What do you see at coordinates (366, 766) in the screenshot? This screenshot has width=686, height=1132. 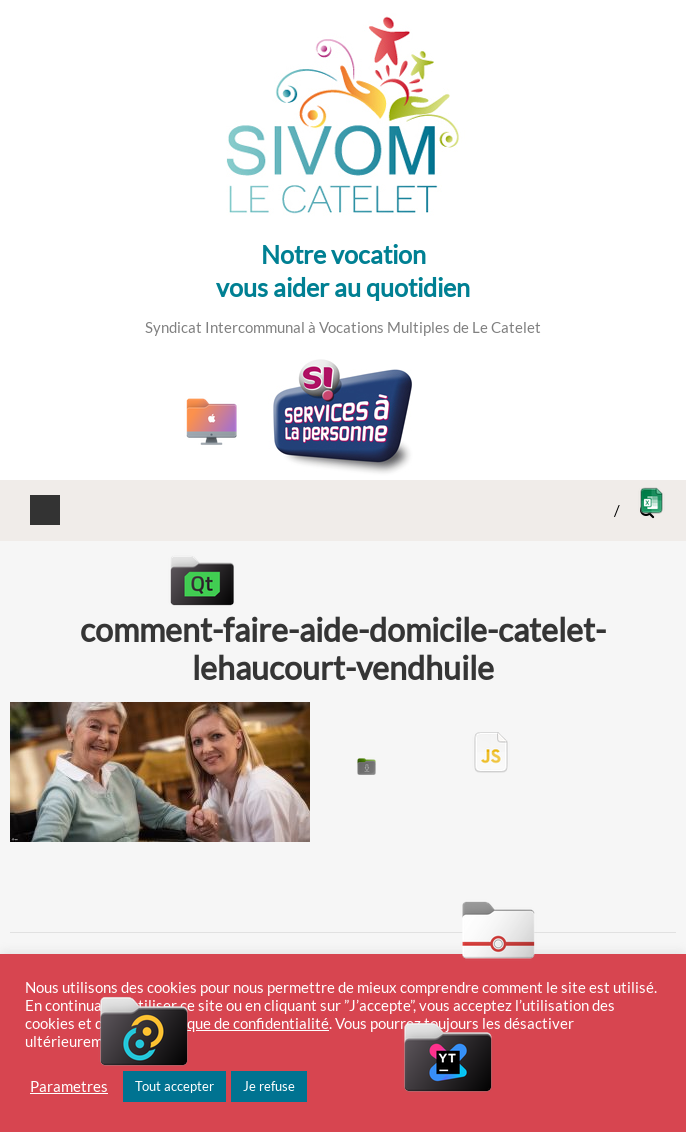 I see `open downloads folder` at bounding box center [366, 766].